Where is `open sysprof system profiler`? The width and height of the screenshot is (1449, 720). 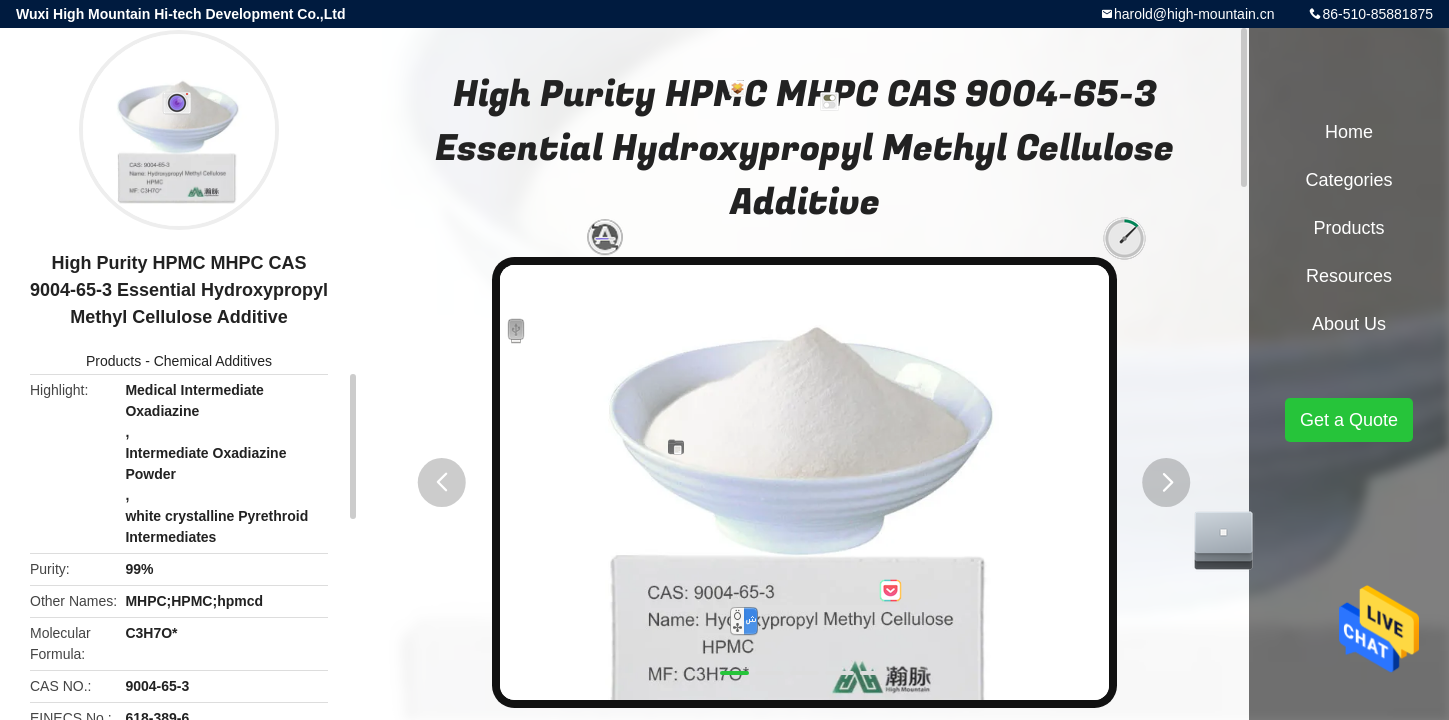
open sysprof system profiler is located at coordinates (1124, 238).